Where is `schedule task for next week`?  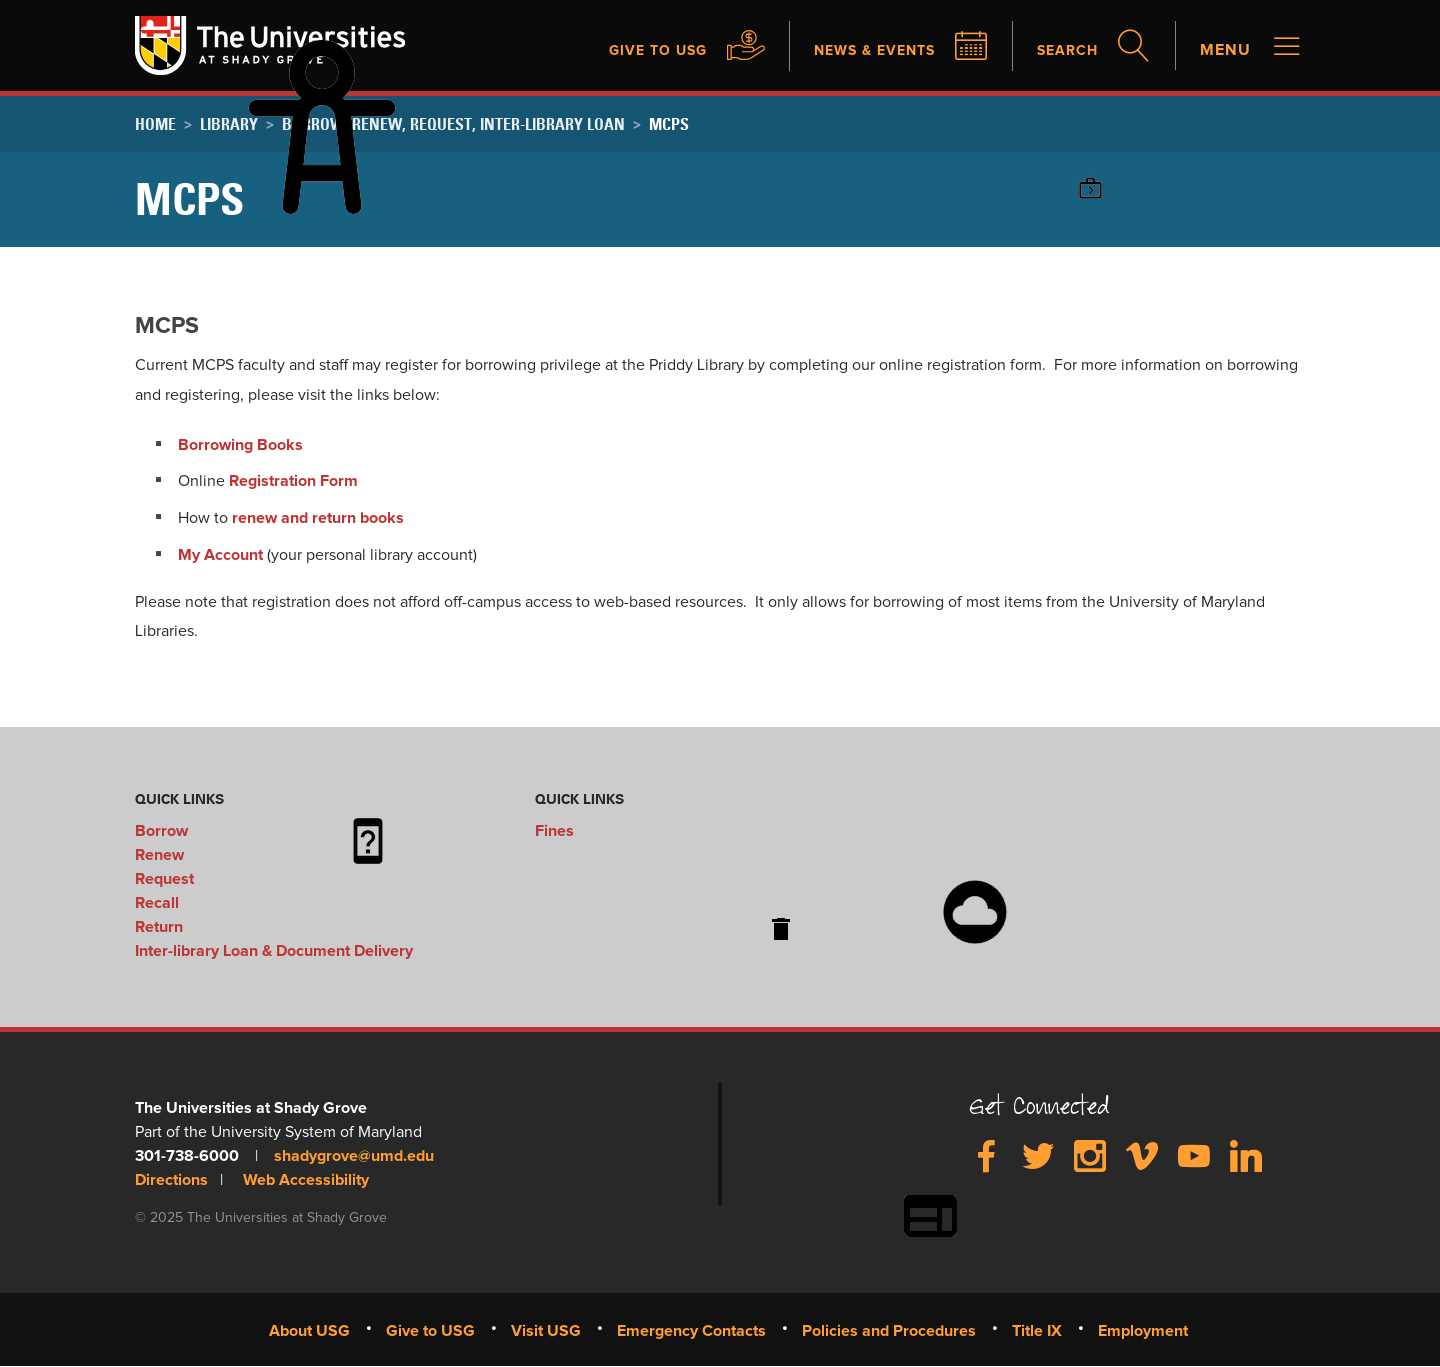 schedule task for next week is located at coordinates (1090, 187).